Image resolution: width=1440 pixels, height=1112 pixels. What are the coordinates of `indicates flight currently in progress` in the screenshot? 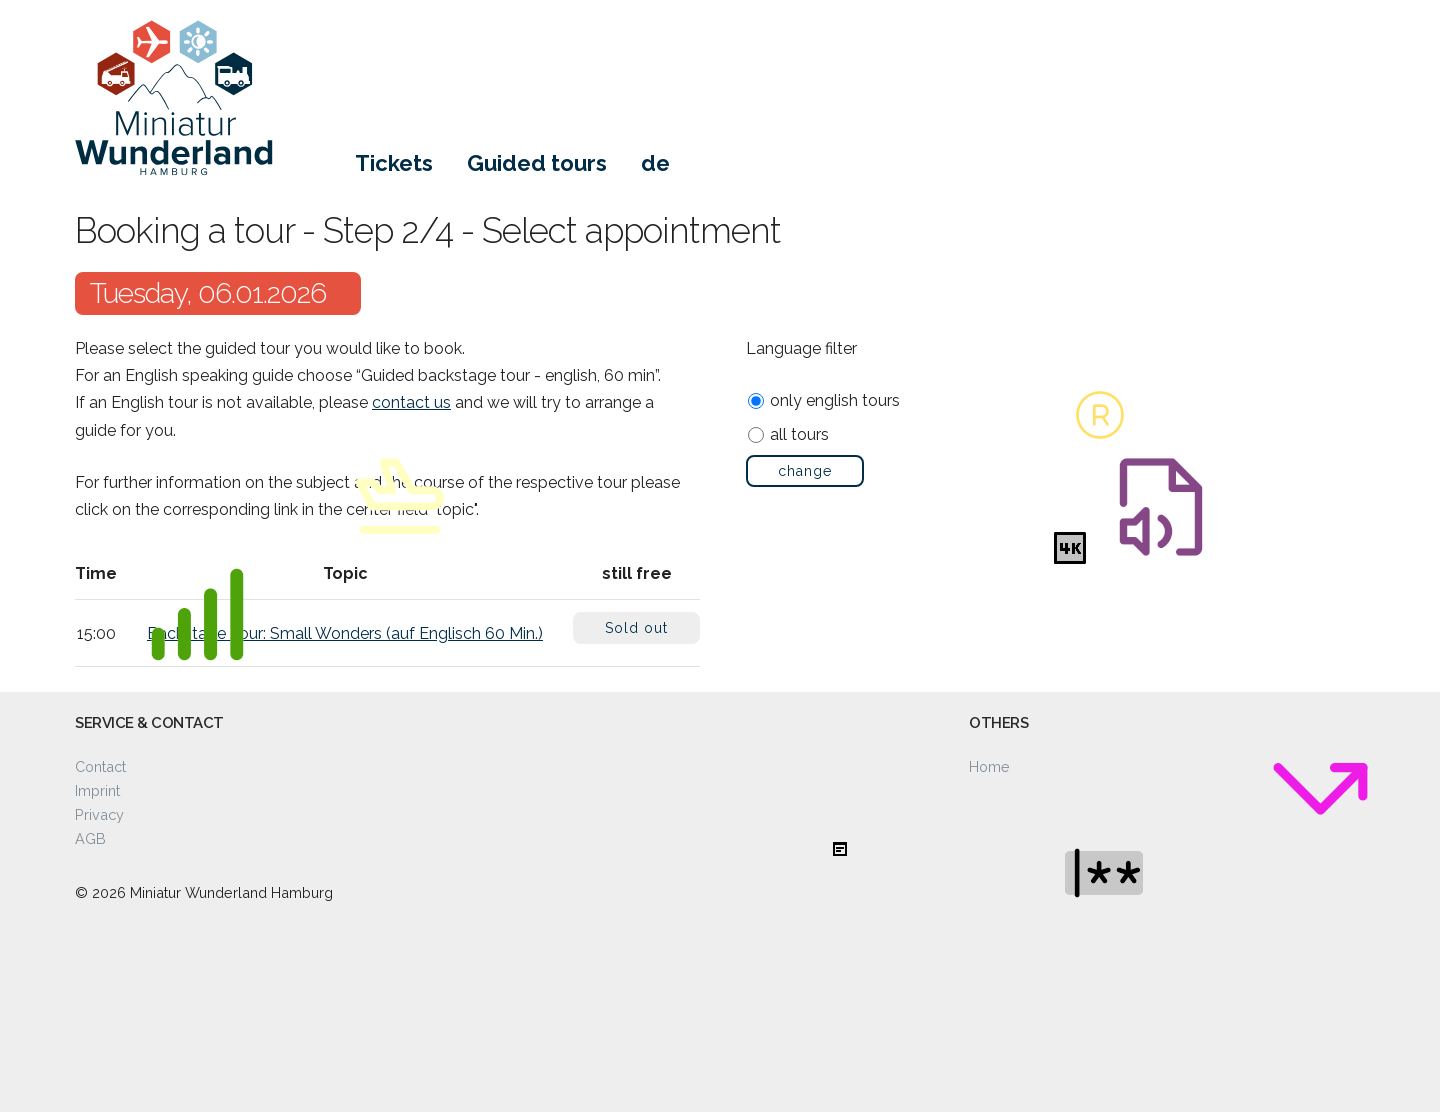 It's located at (400, 494).